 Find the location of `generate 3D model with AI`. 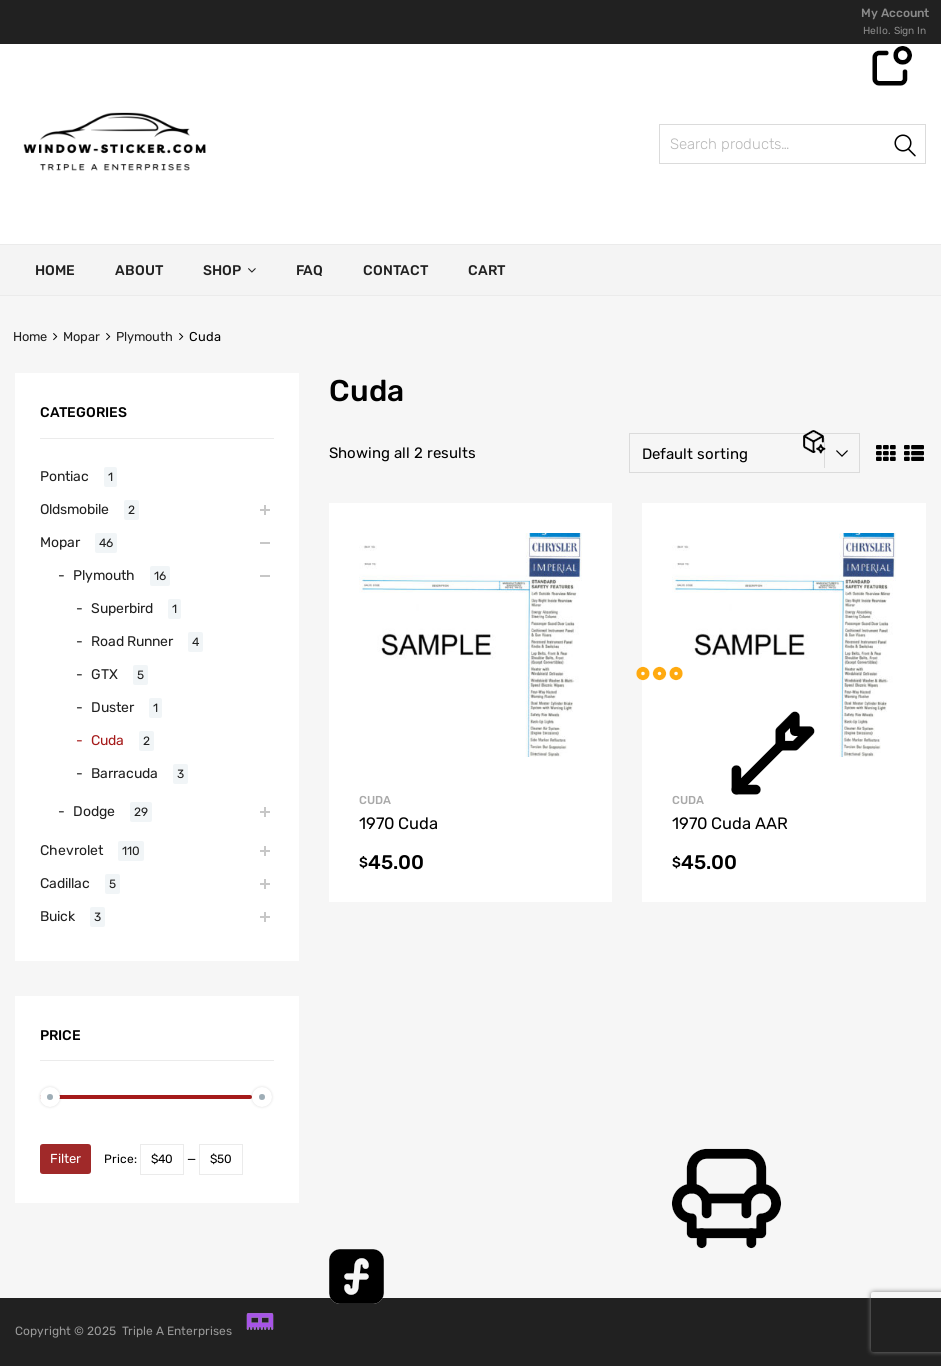

generate 3D model with AI is located at coordinates (813, 441).